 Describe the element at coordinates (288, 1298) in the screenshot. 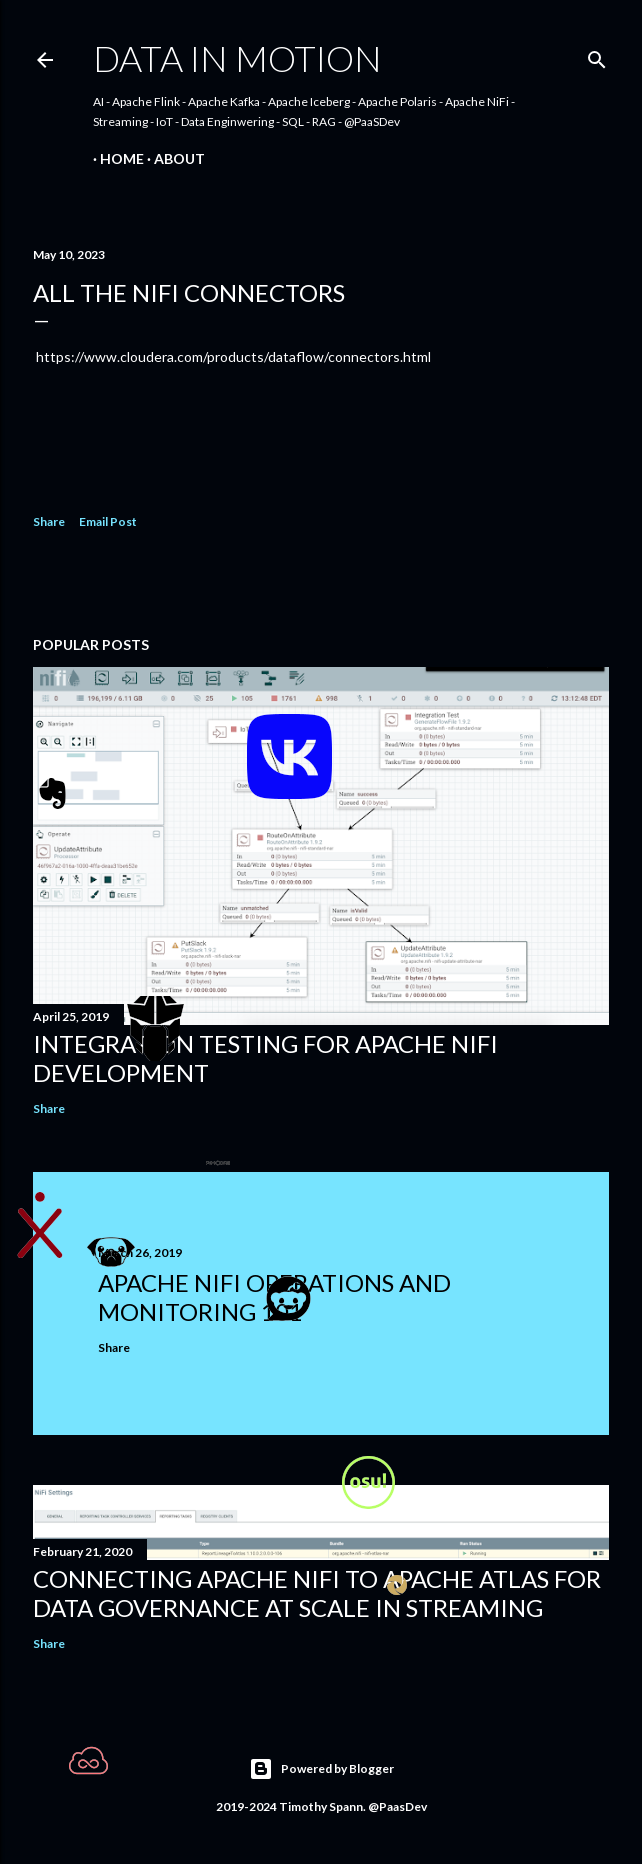

I see `open the Reddit app` at that location.